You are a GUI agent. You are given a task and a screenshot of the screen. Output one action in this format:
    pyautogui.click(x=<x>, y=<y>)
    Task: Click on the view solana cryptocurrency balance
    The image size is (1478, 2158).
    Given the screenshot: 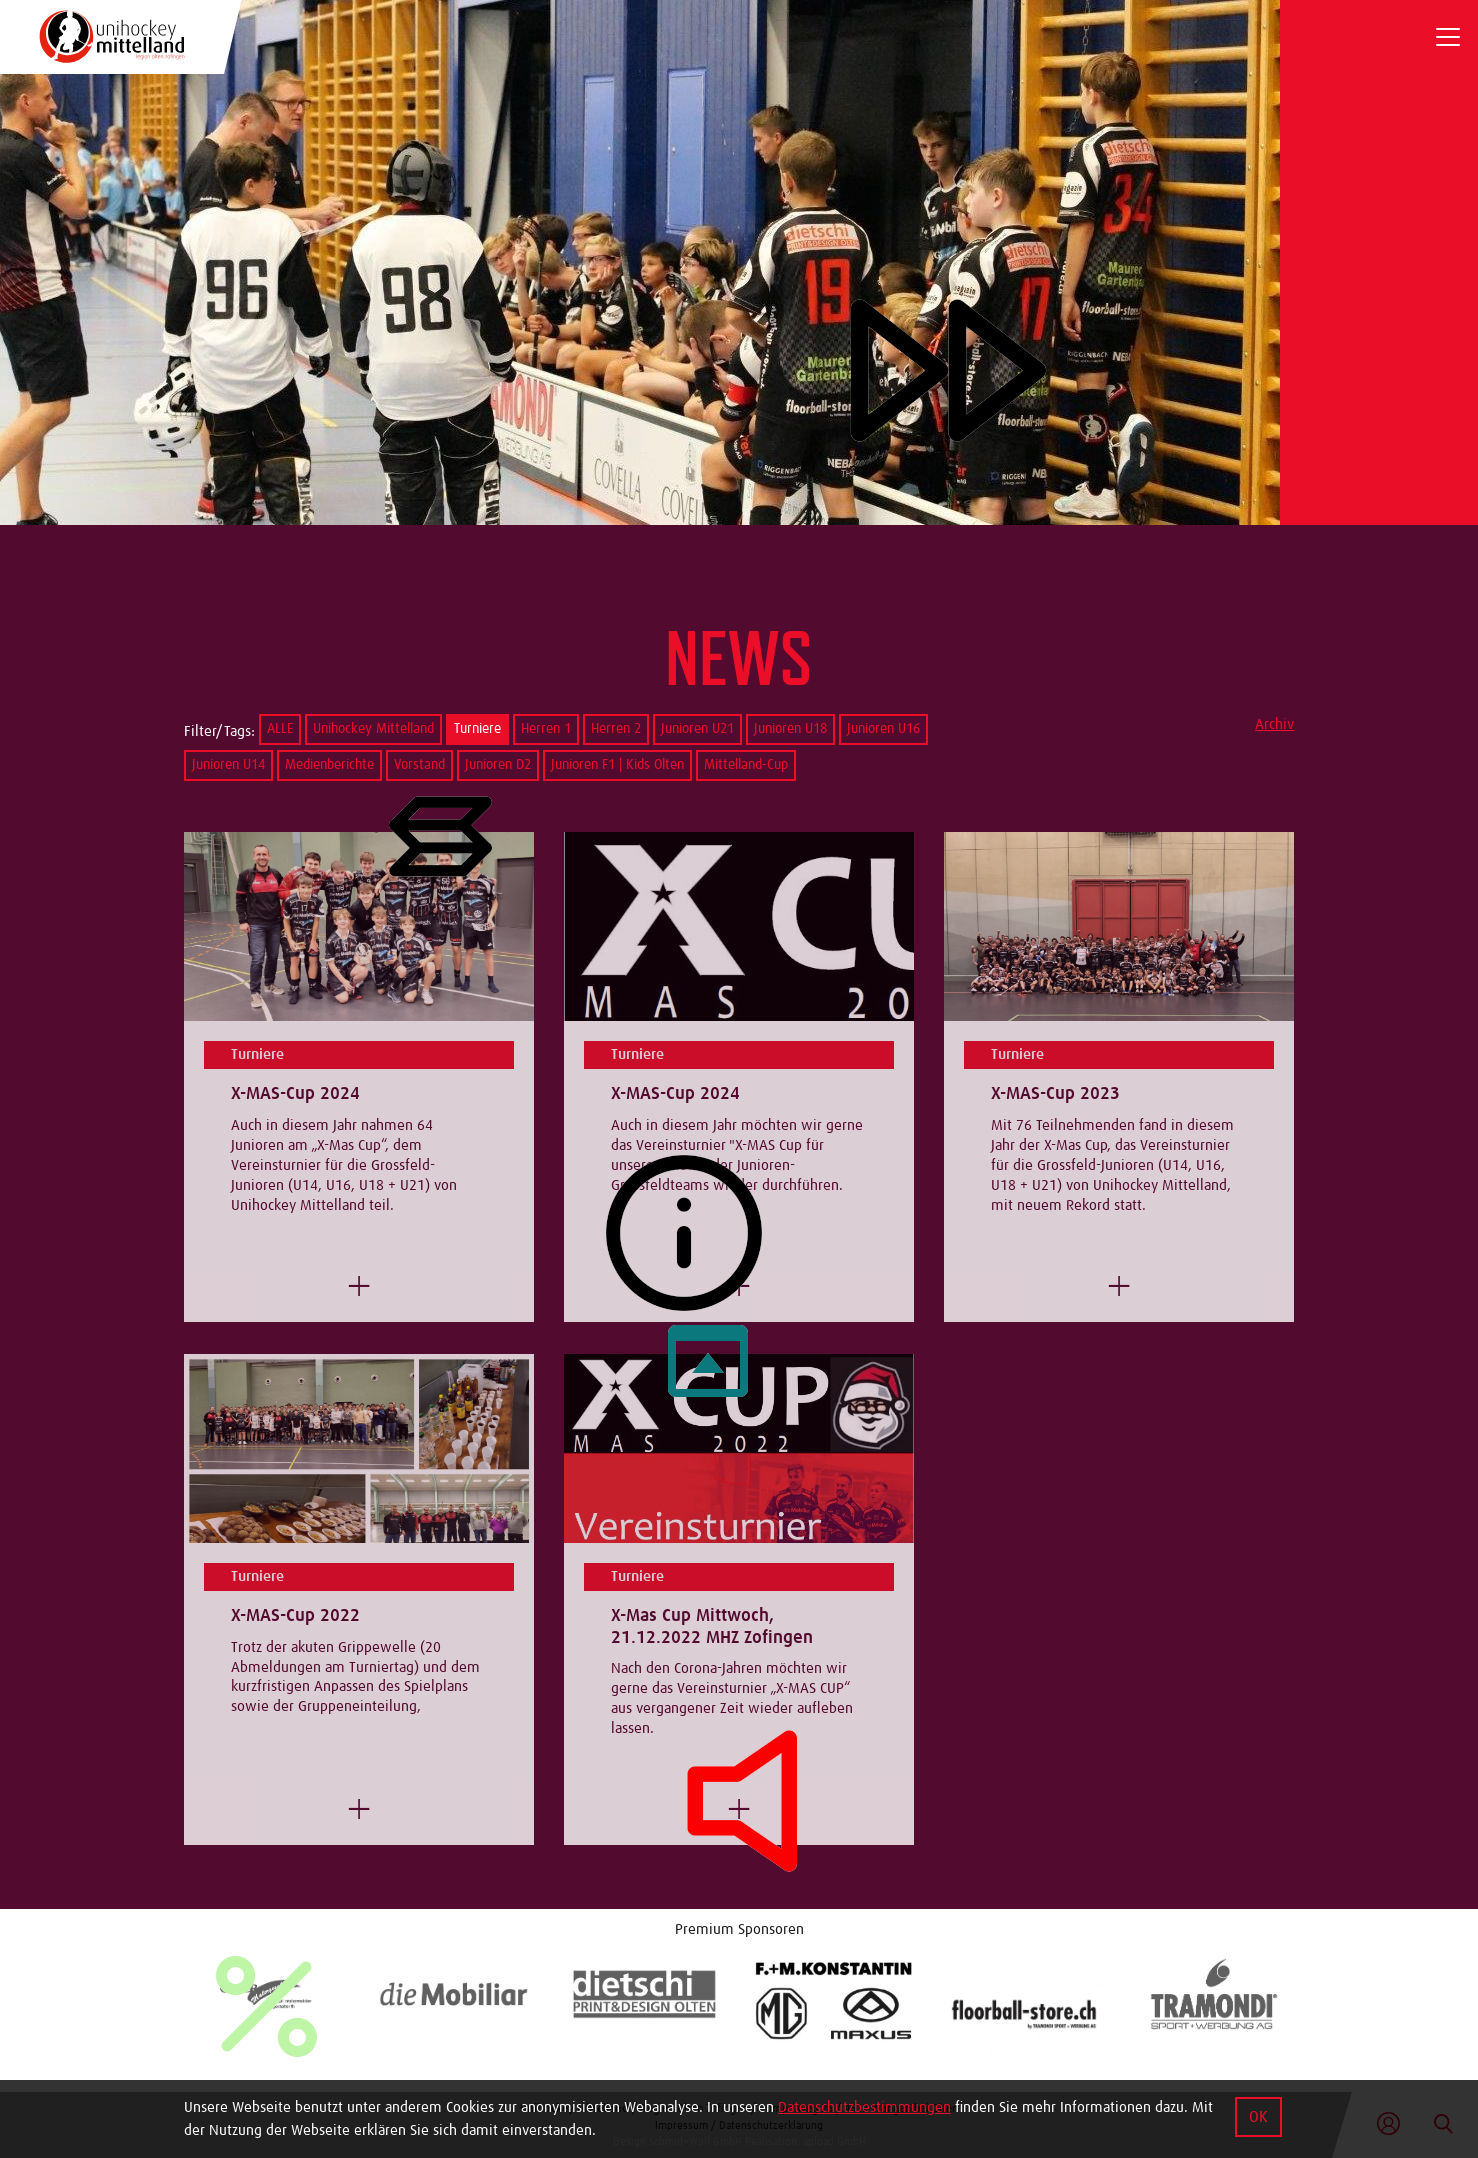 What is the action you would take?
    pyautogui.click(x=440, y=836)
    